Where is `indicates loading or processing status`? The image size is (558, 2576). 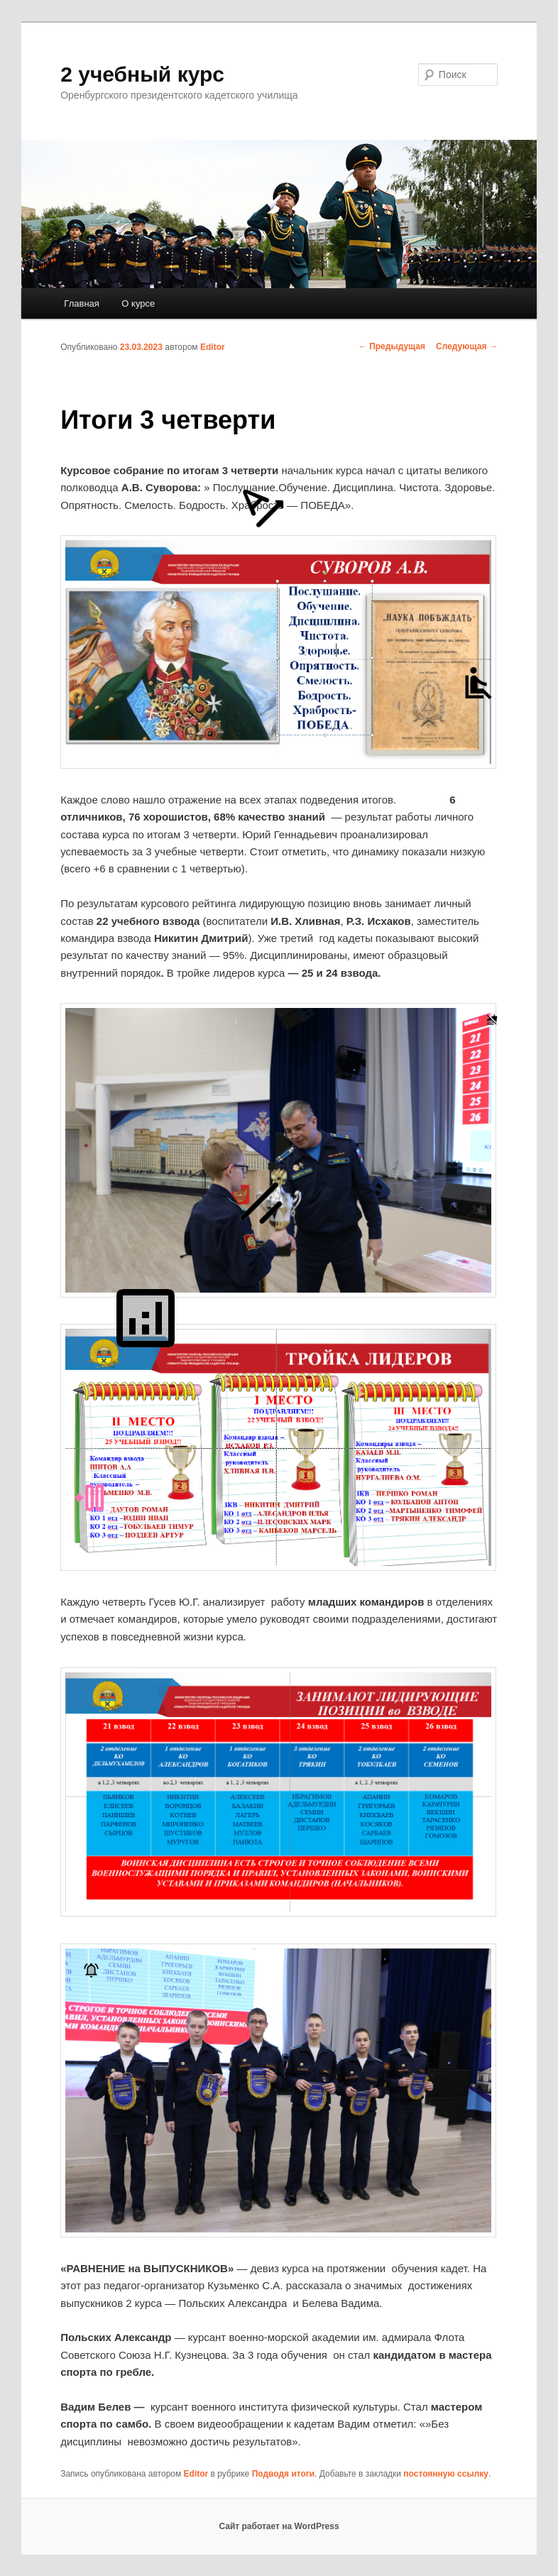 indicates loading or processing status is located at coordinates (262, 1204).